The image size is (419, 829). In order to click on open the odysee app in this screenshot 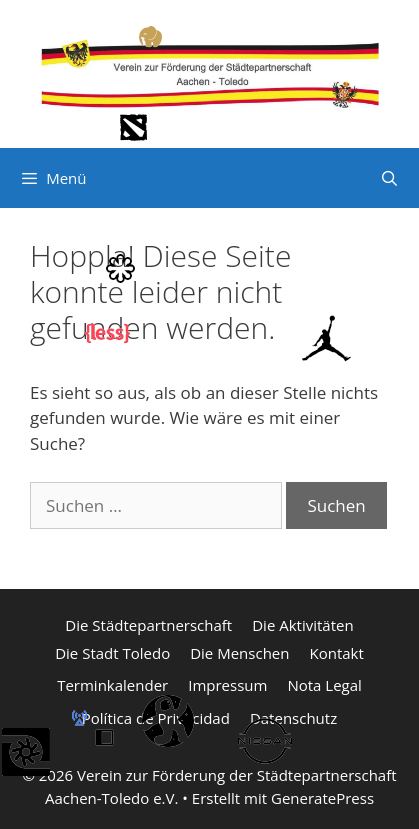, I will do `click(168, 721)`.